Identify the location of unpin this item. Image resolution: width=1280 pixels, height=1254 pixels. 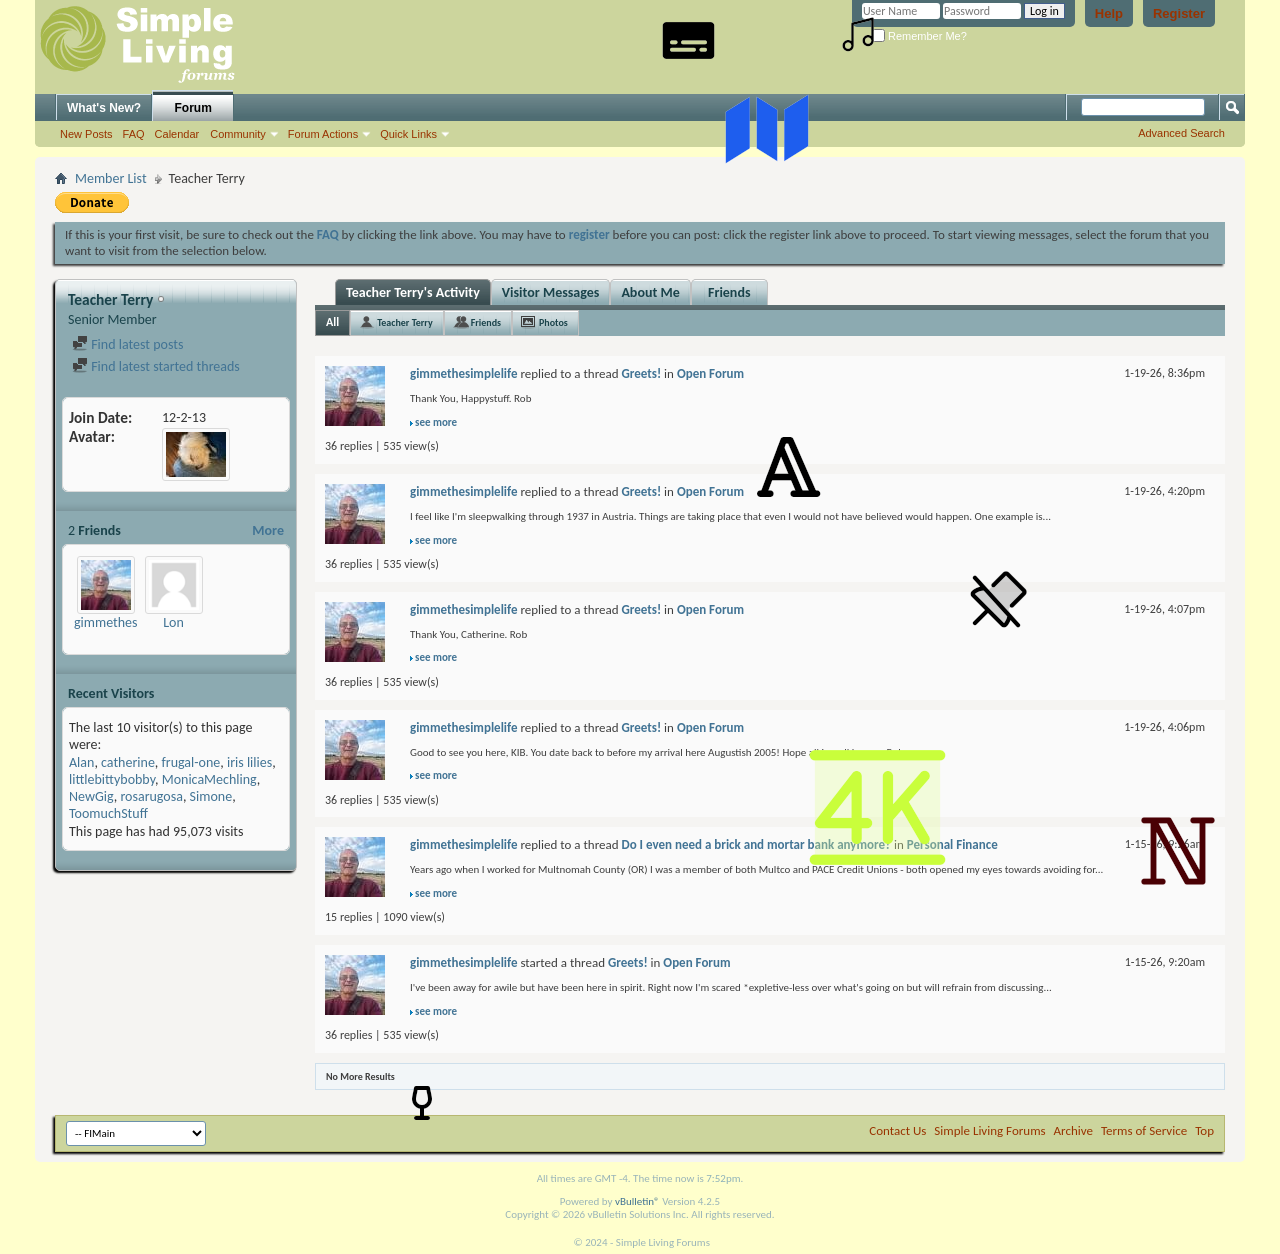
(996, 601).